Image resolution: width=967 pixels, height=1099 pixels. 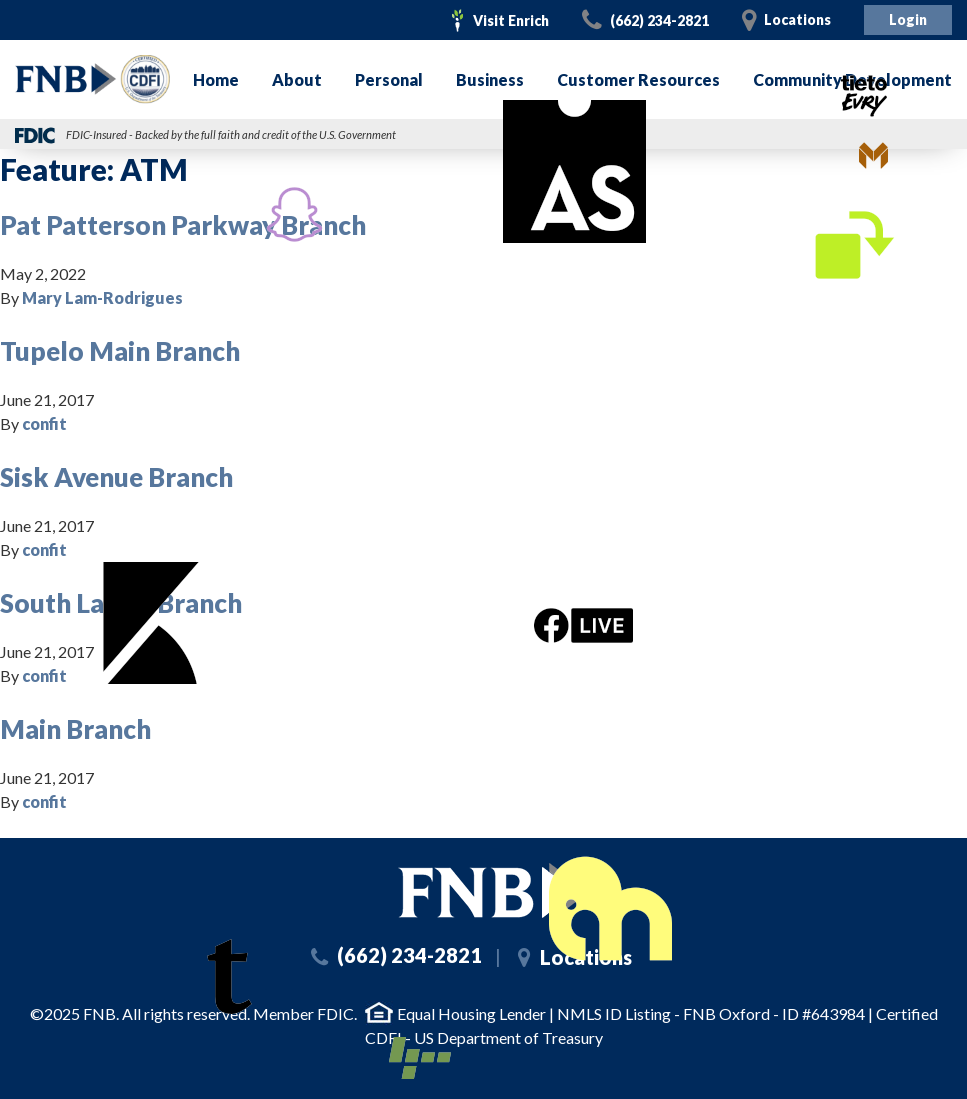 I want to click on migadu email hosting service logo, so click(x=610, y=908).